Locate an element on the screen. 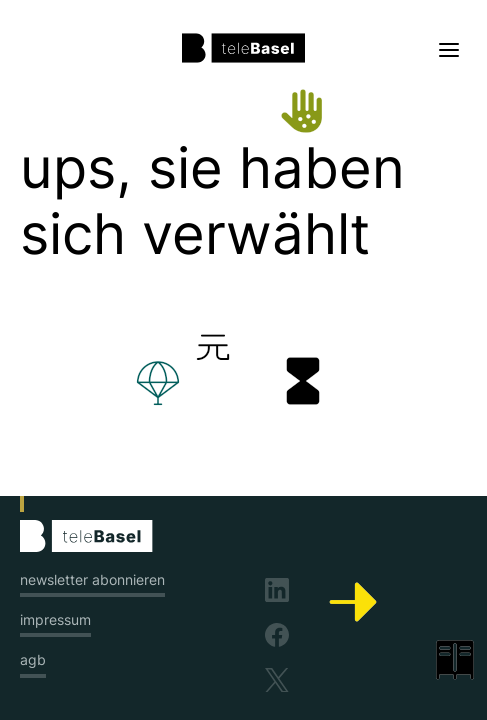 This screenshot has width=487, height=720. indicates loading or processing in progress is located at coordinates (303, 381).